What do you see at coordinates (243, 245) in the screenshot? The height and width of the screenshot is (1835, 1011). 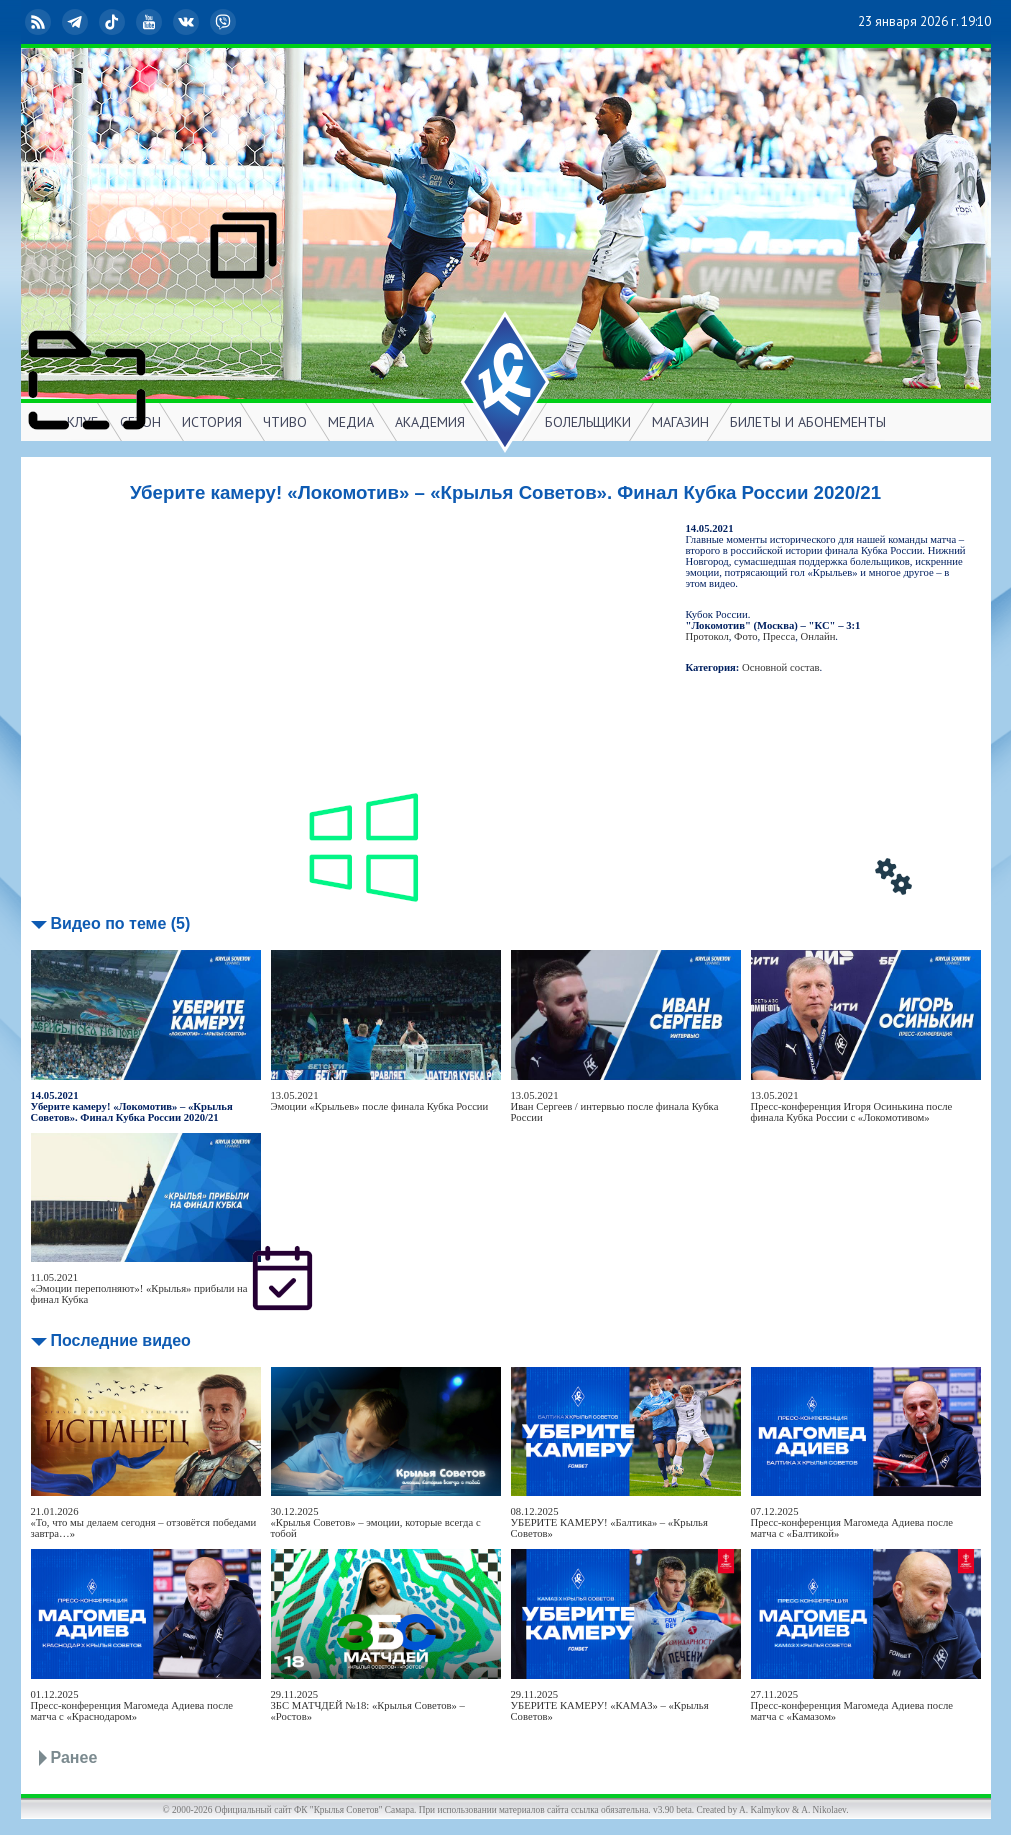 I see `copy to clipboard` at bounding box center [243, 245].